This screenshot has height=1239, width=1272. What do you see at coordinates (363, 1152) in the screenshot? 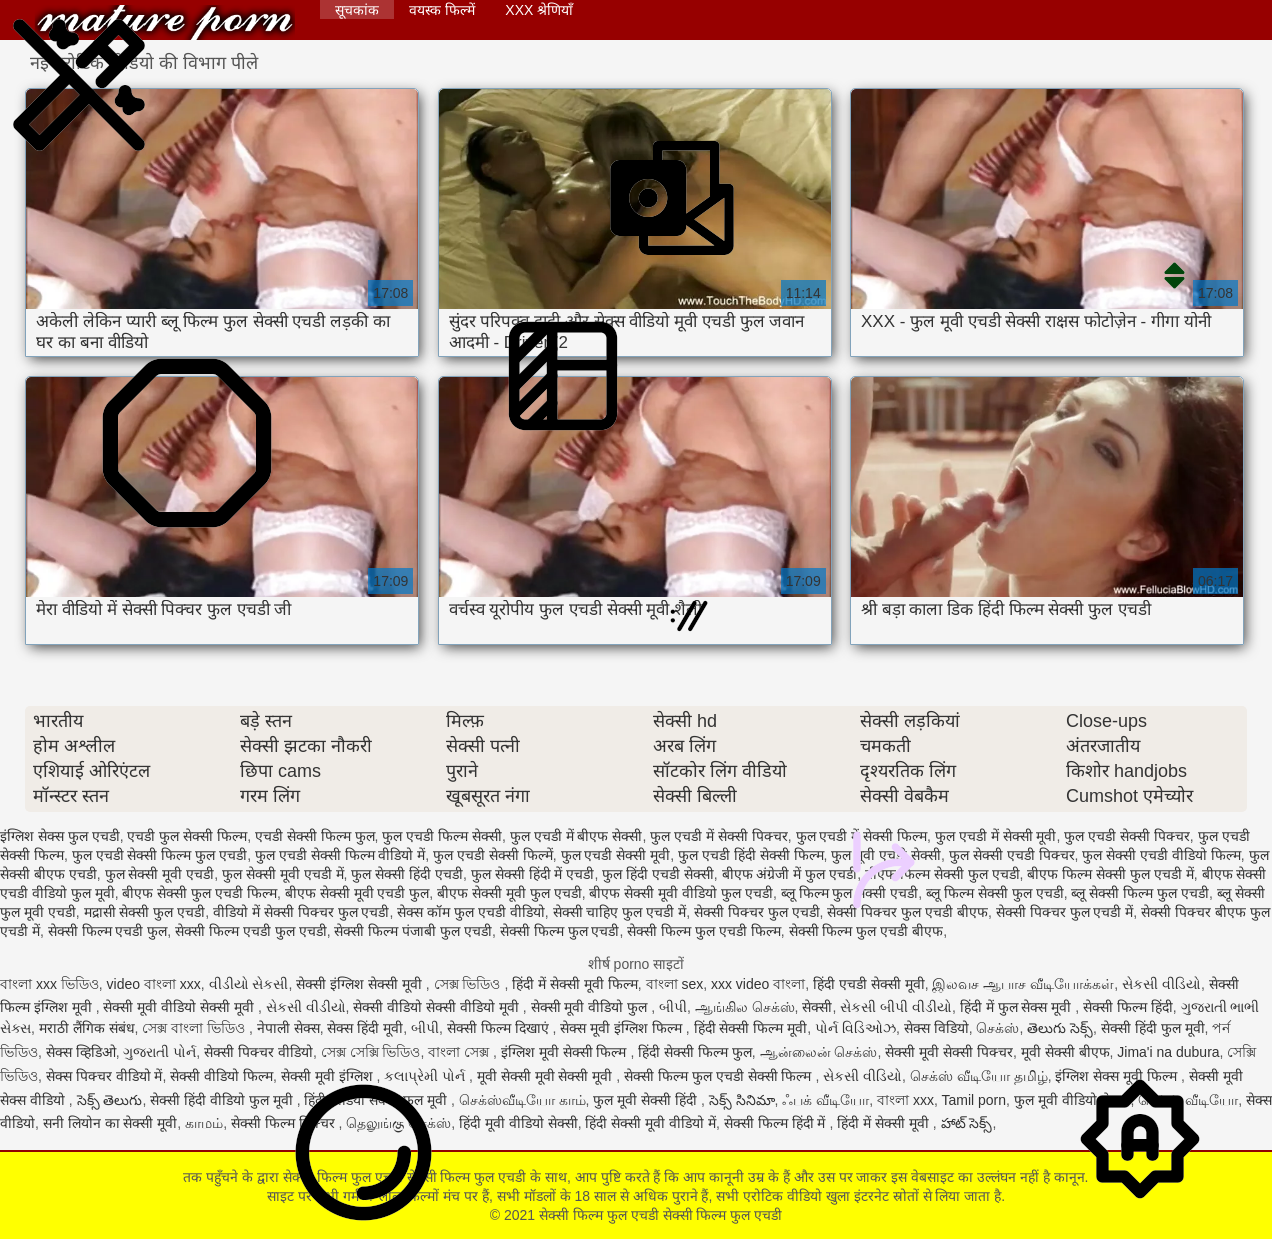
I see `apply inner shadow effect to bottom-right corner` at bounding box center [363, 1152].